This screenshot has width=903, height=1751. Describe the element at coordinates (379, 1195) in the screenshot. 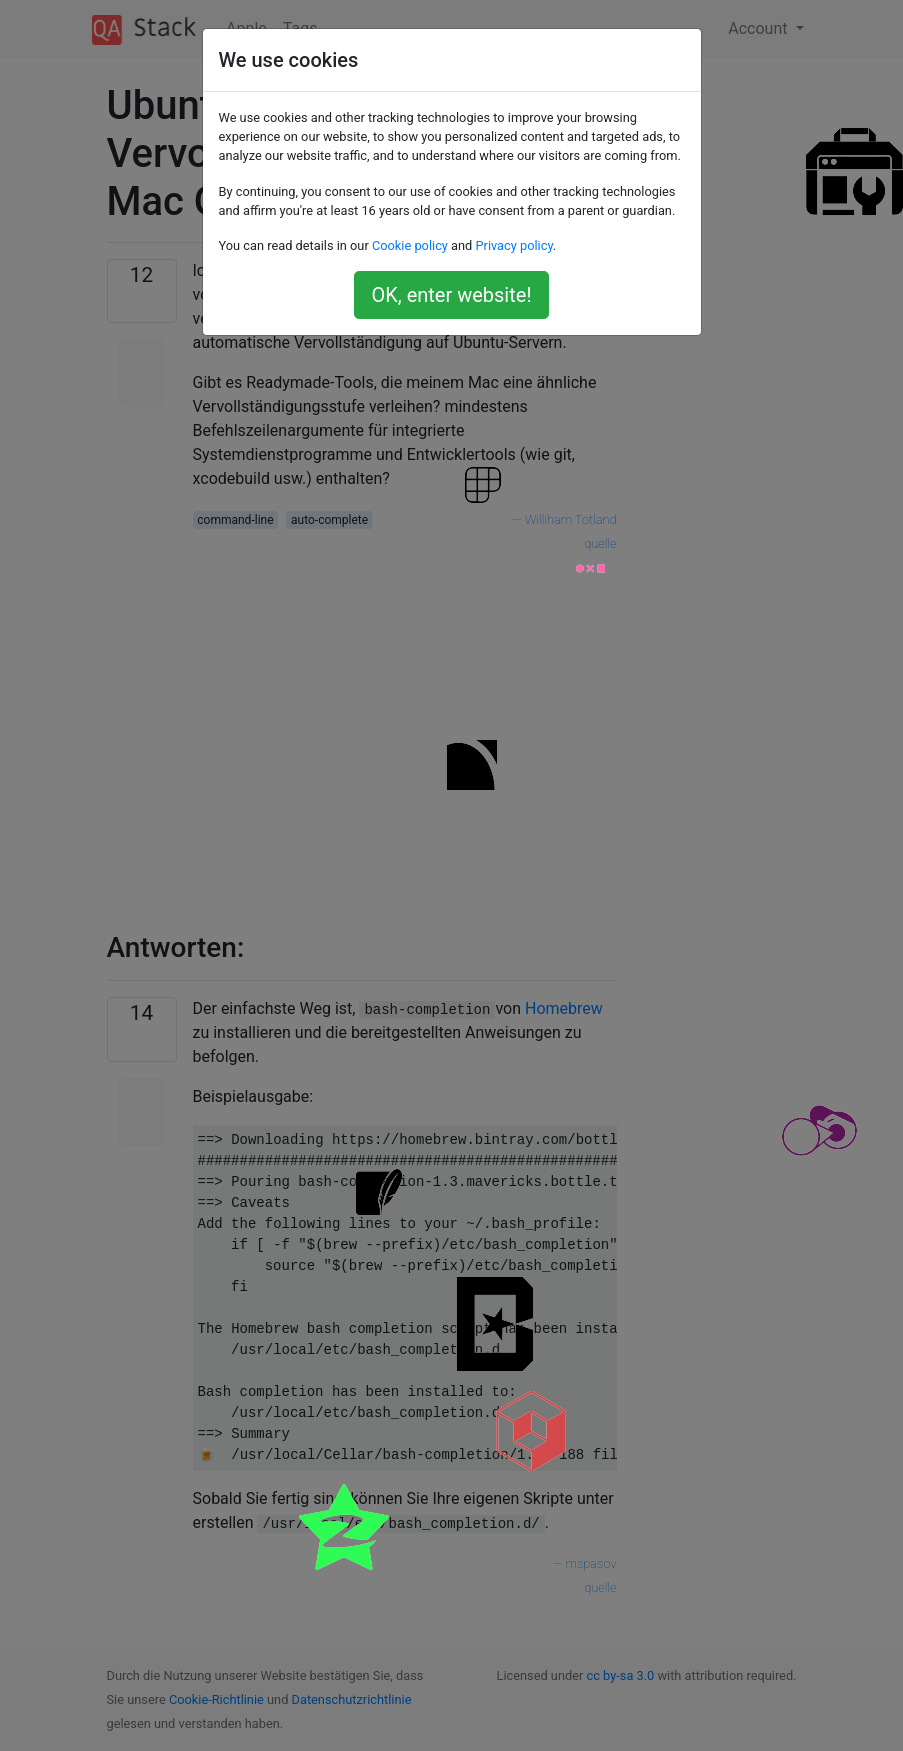

I see `SQLite database technology` at that location.